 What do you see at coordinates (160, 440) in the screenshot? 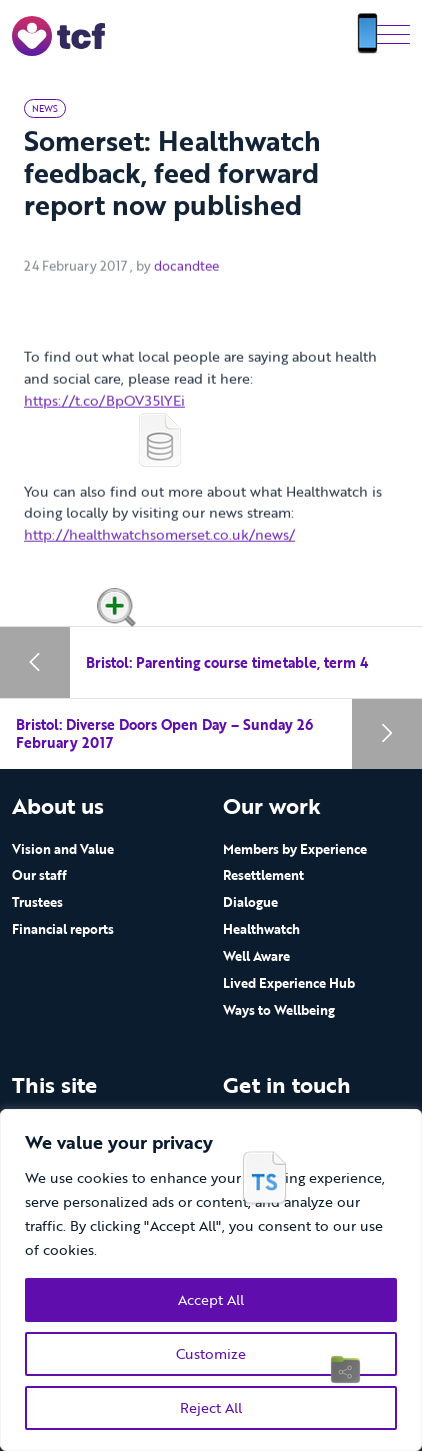
I see `sql database file` at bounding box center [160, 440].